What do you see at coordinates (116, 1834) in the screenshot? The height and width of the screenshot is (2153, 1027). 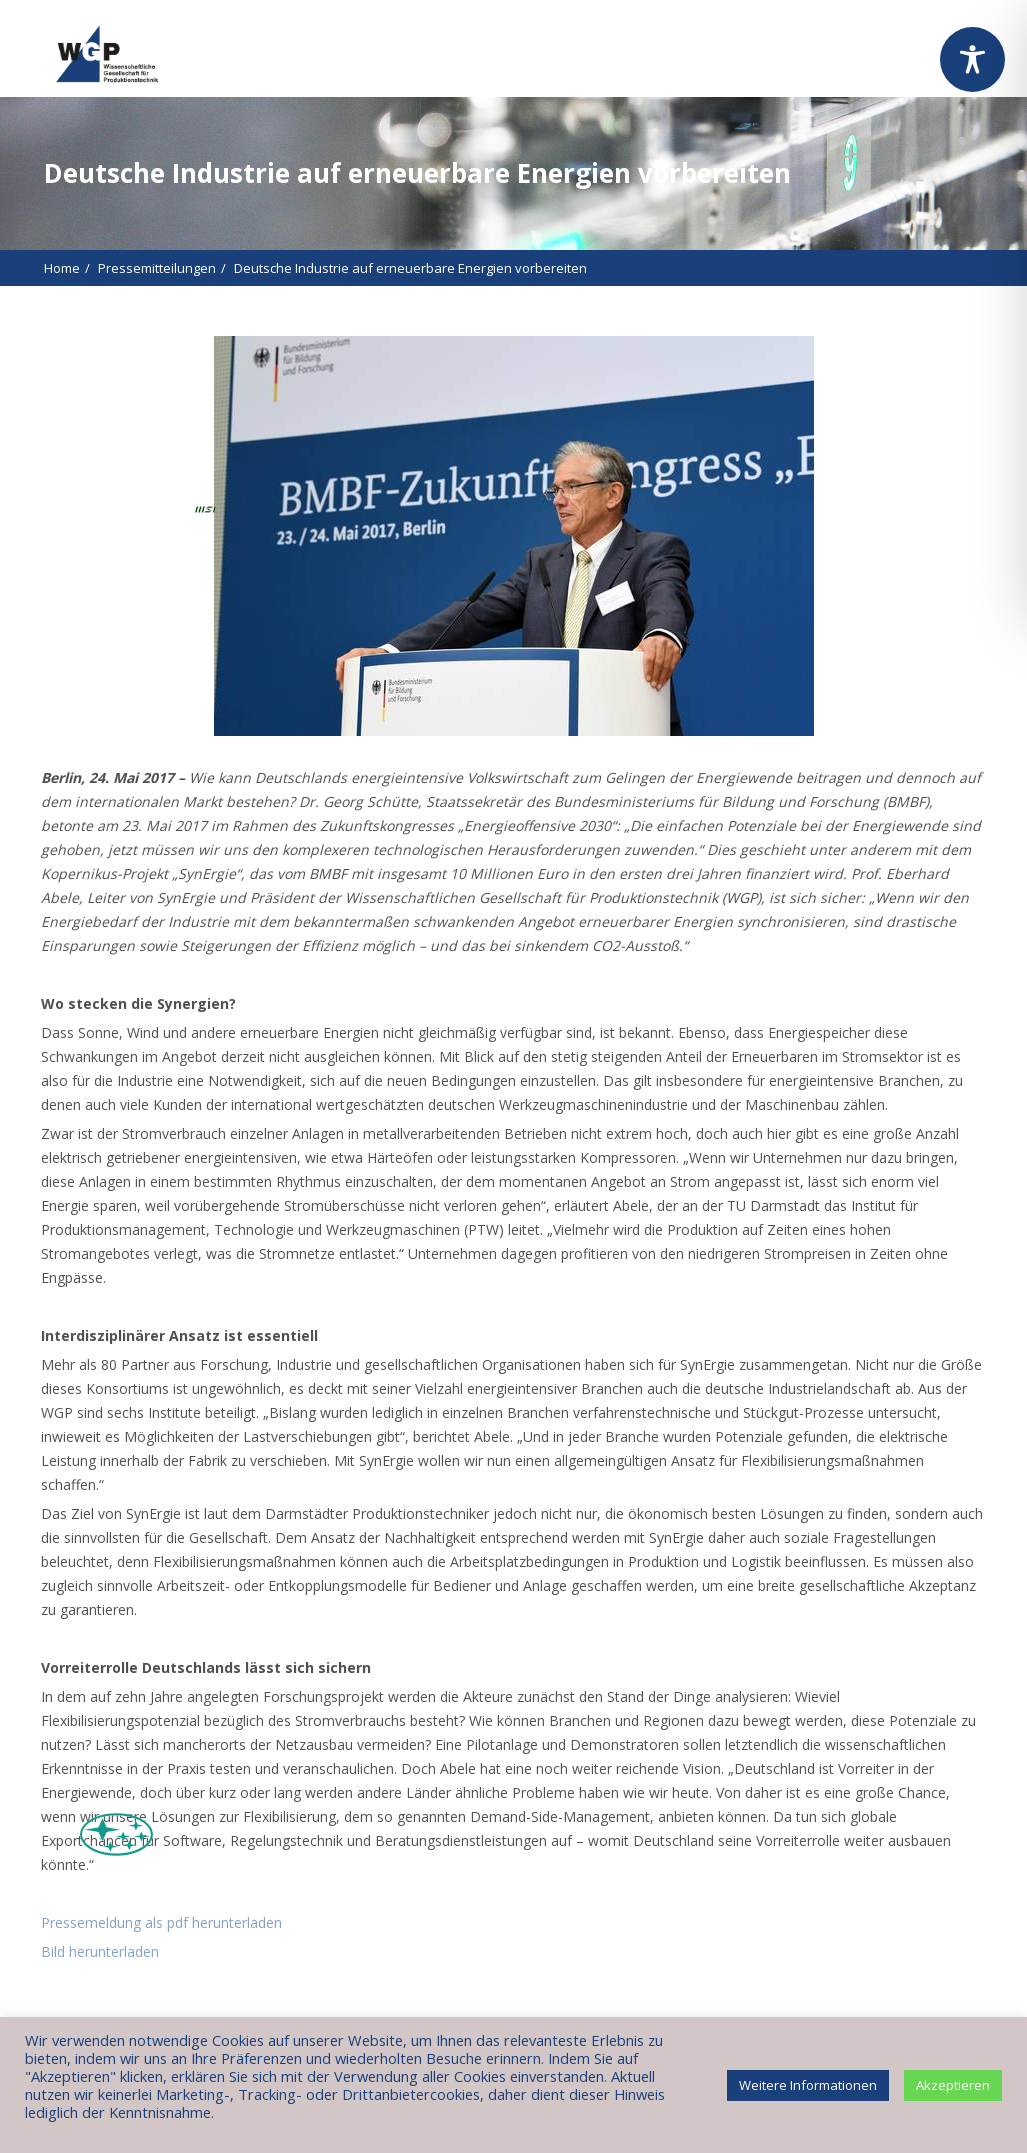 I see `Subaru brand logo` at bounding box center [116, 1834].